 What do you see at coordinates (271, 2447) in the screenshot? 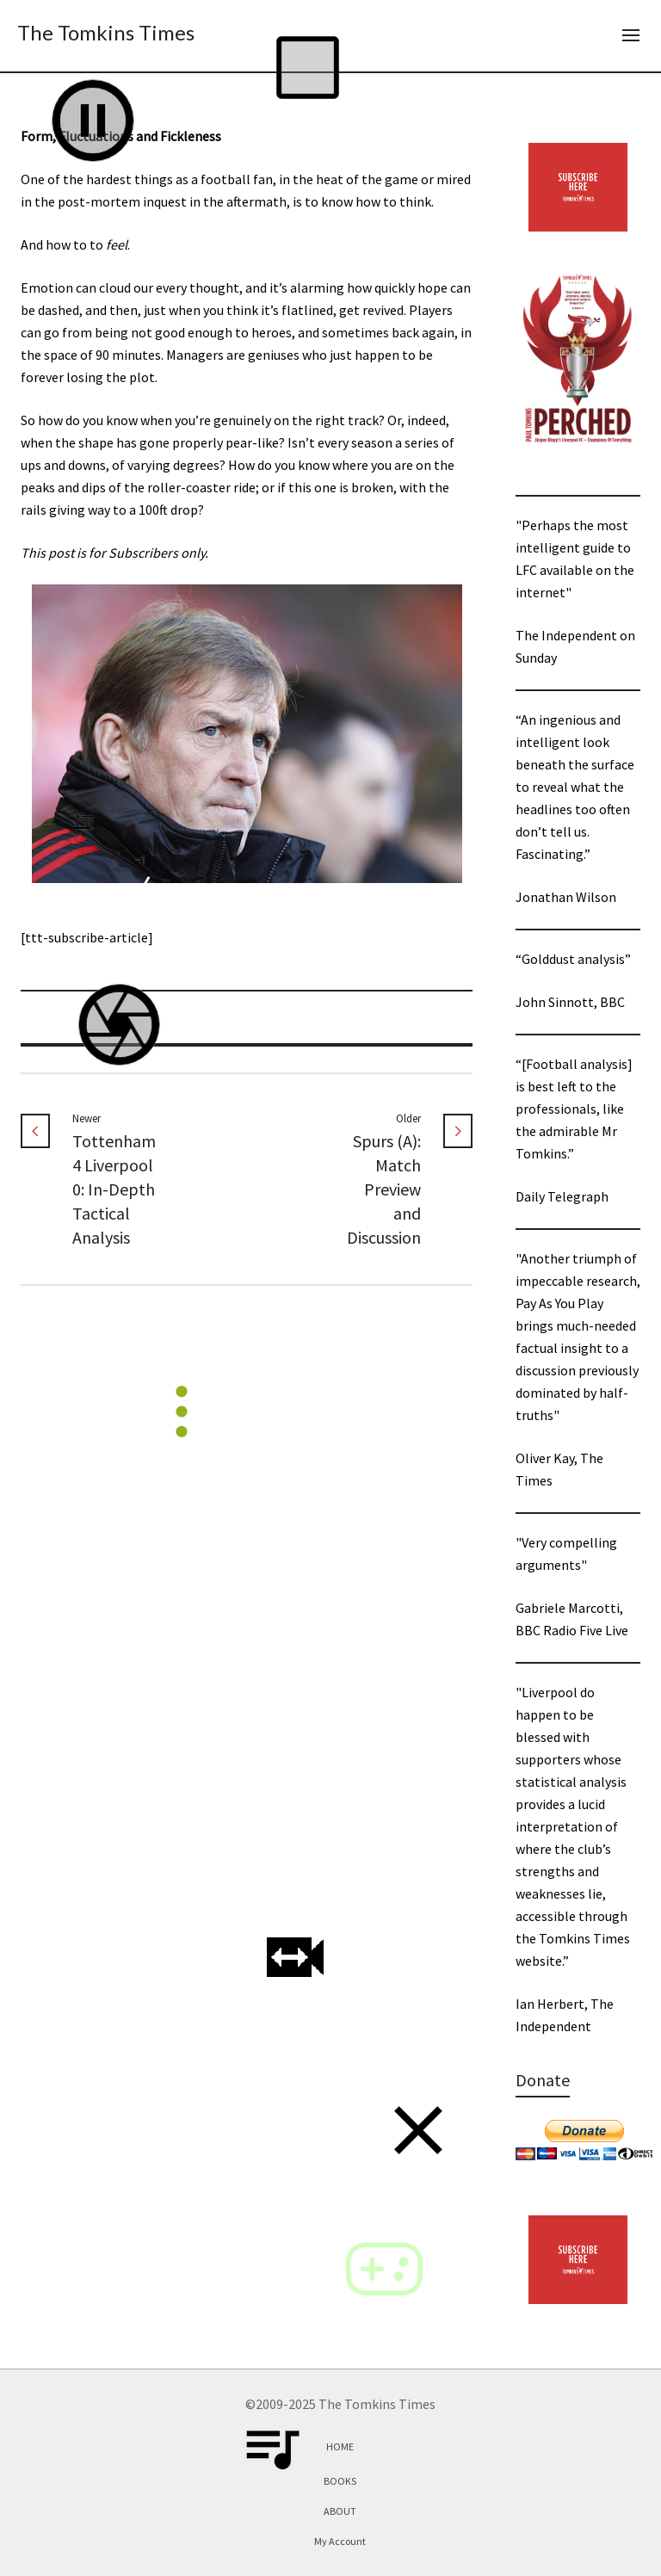
I see `view music queue or playlist` at bounding box center [271, 2447].